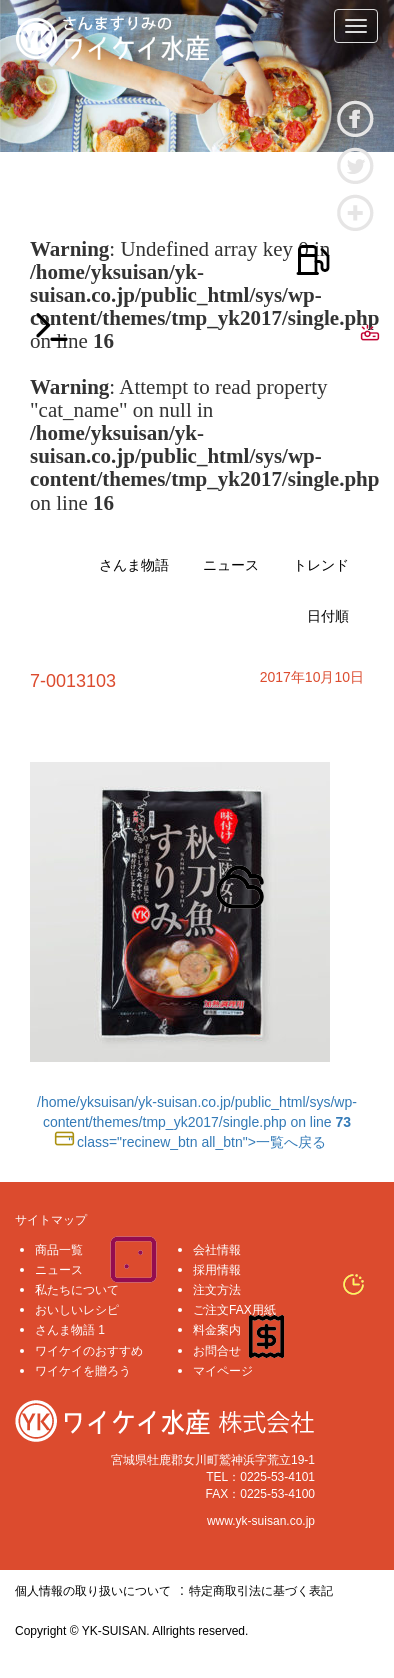 This screenshot has width=394, height=1678. What do you see at coordinates (313, 260) in the screenshot?
I see `find nearby gas stations` at bounding box center [313, 260].